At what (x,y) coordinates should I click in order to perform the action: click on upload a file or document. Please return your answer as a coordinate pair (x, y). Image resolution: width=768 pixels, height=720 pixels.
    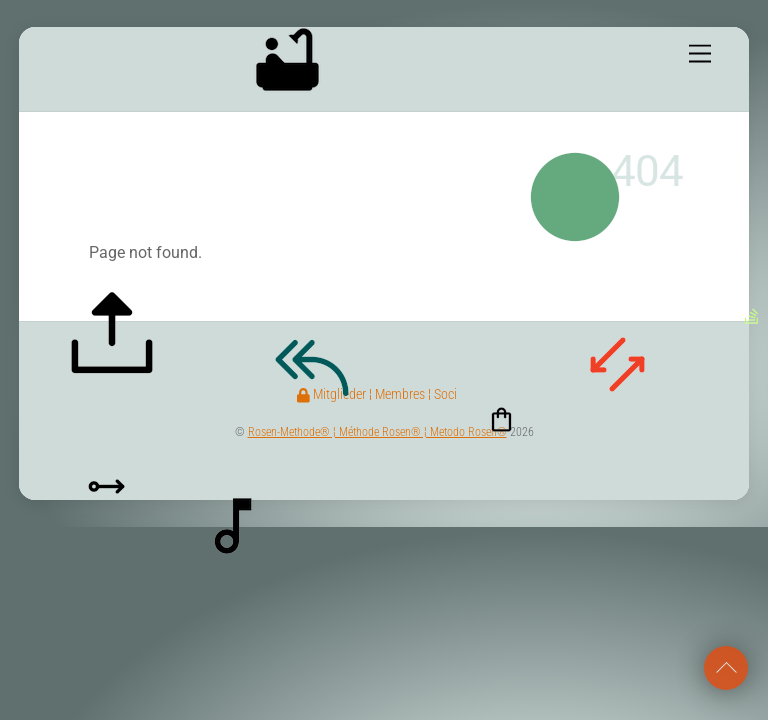
    Looking at the image, I should click on (112, 336).